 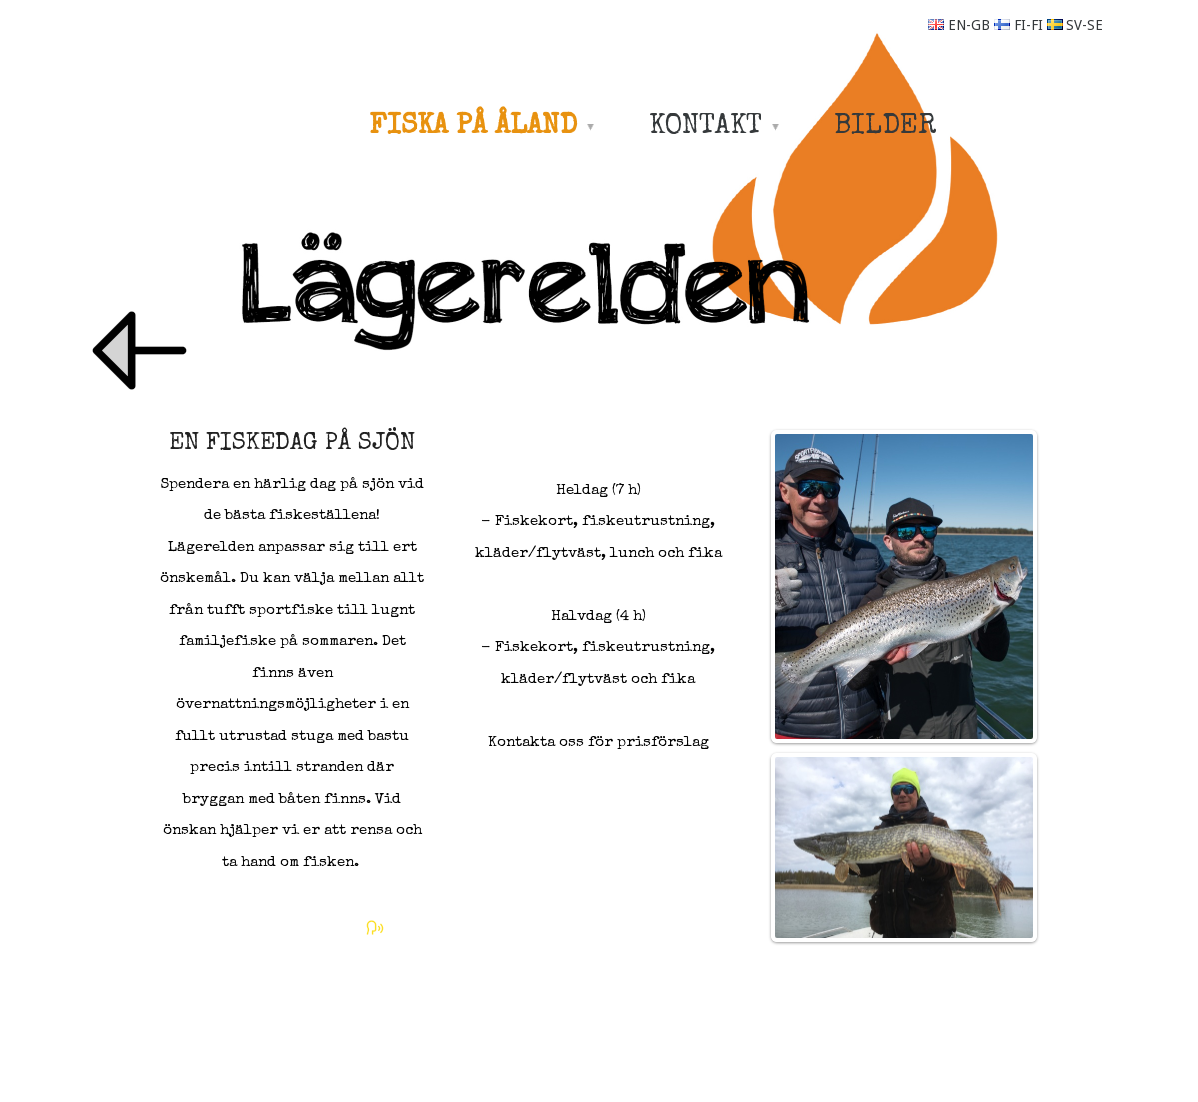 I want to click on activate text-to-speech or voice output, so click(x=375, y=928).